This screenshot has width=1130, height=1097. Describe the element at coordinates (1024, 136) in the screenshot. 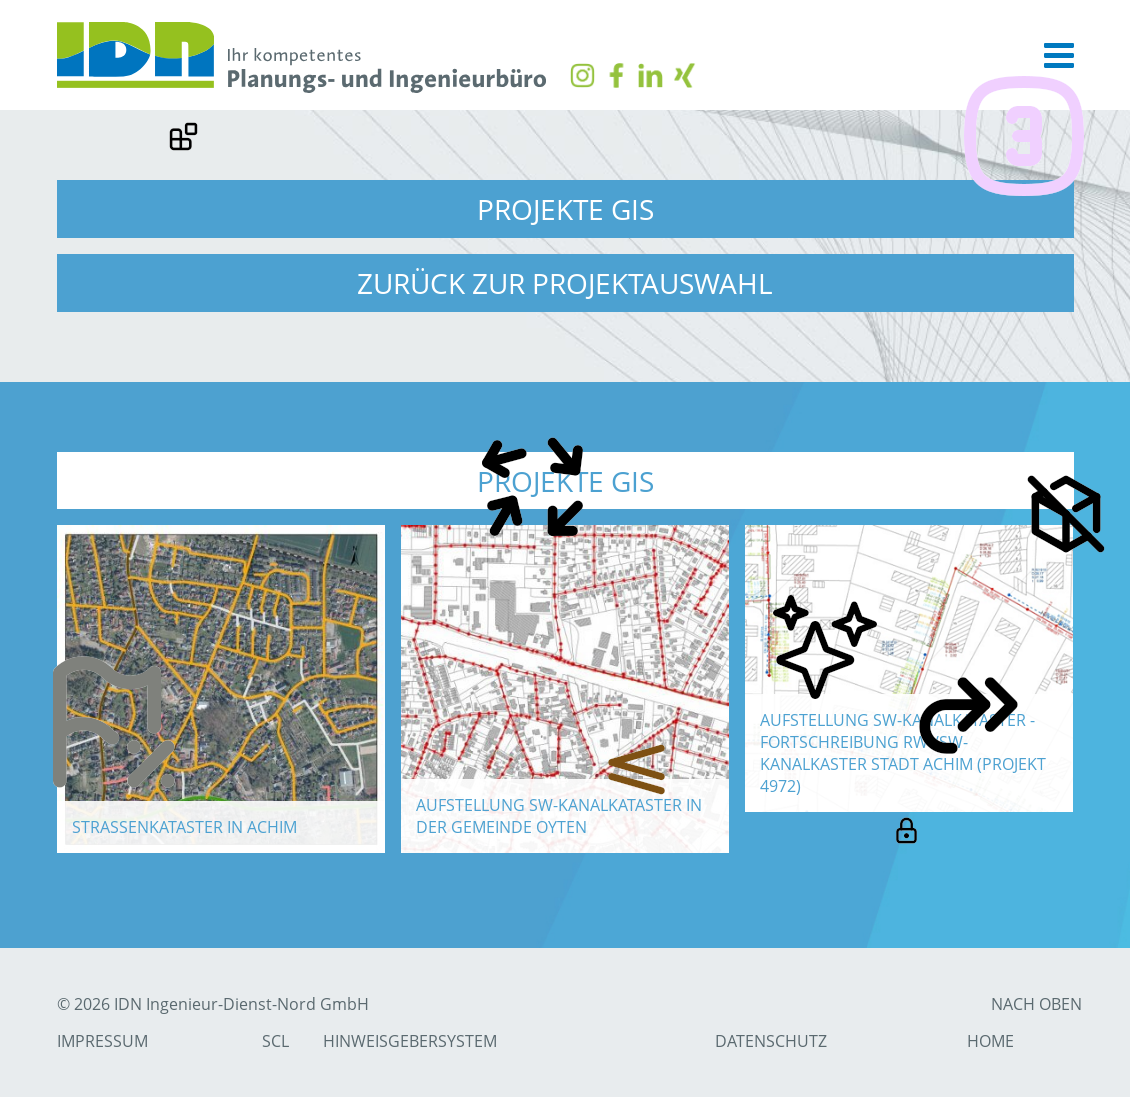

I see `indicates step 3 in a multi-step process` at that location.